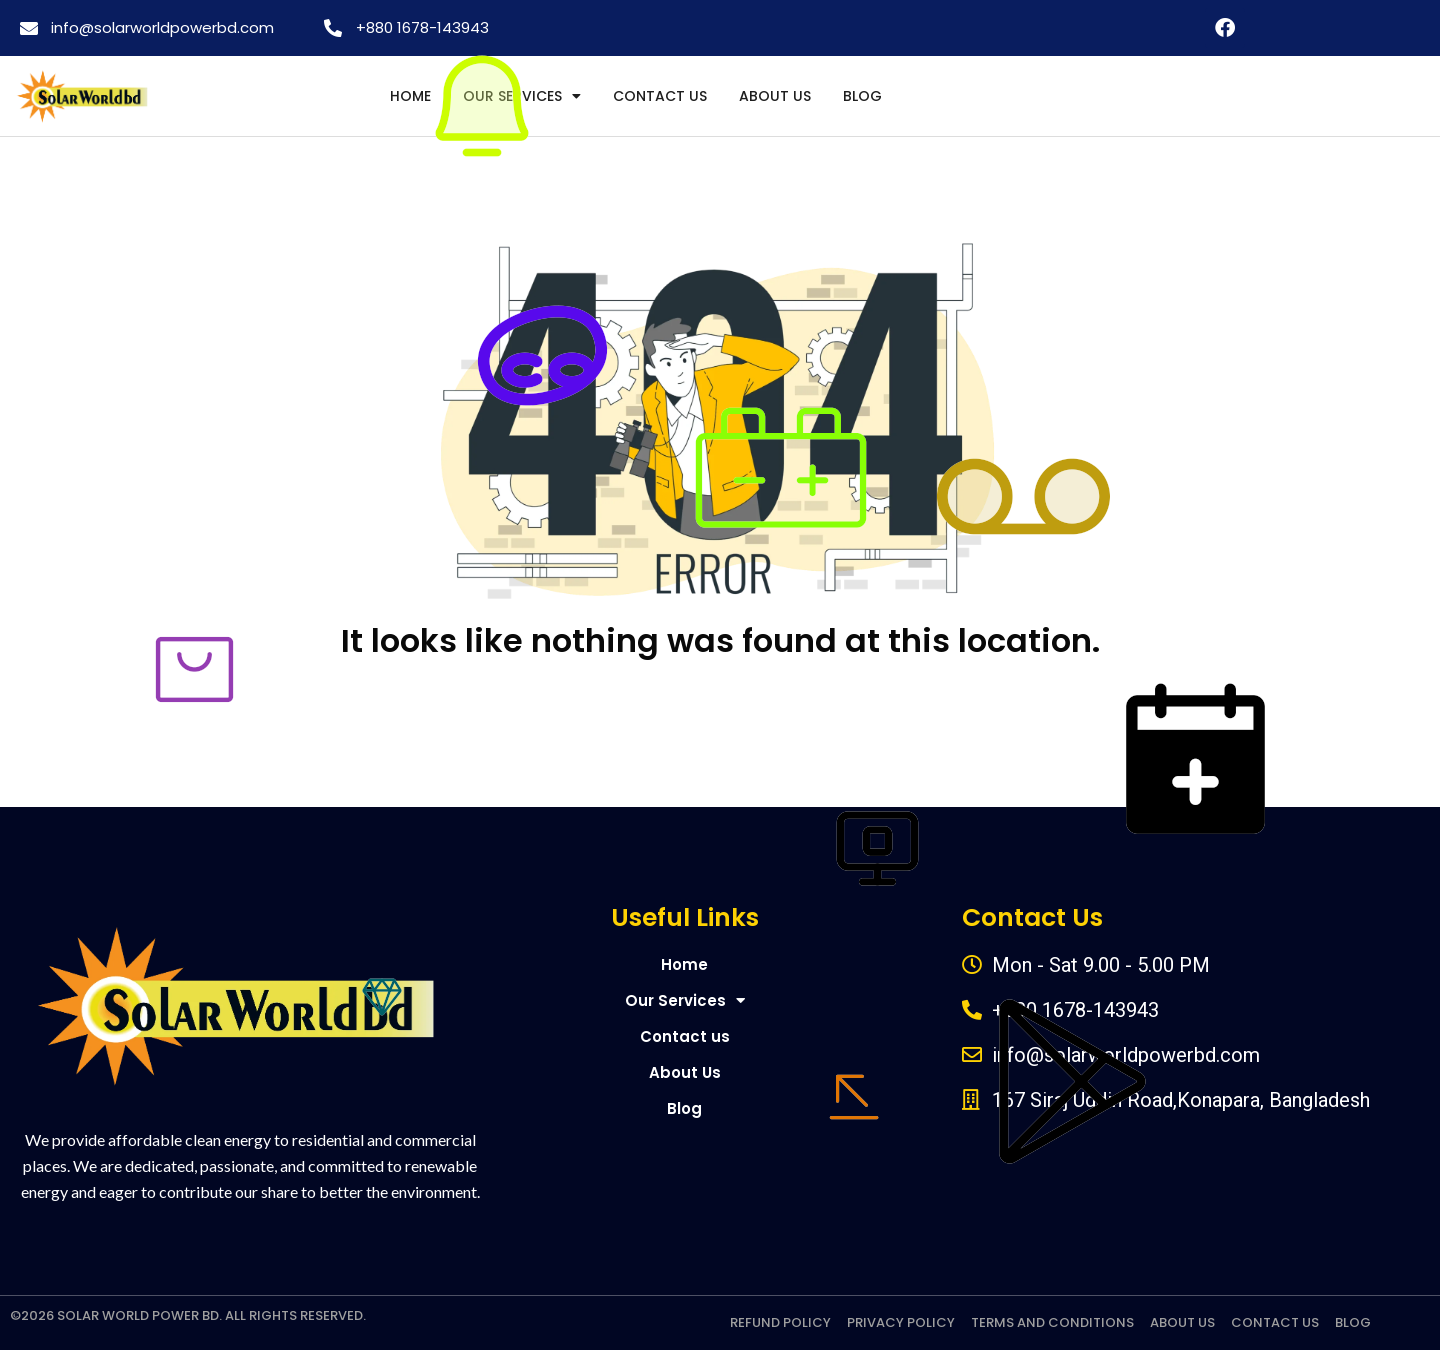 Image resolution: width=1440 pixels, height=1350 pixels. Describe the element at coordinates (382, 997) in the screenshot. I see `indicates premium or pro membership status` at that location.